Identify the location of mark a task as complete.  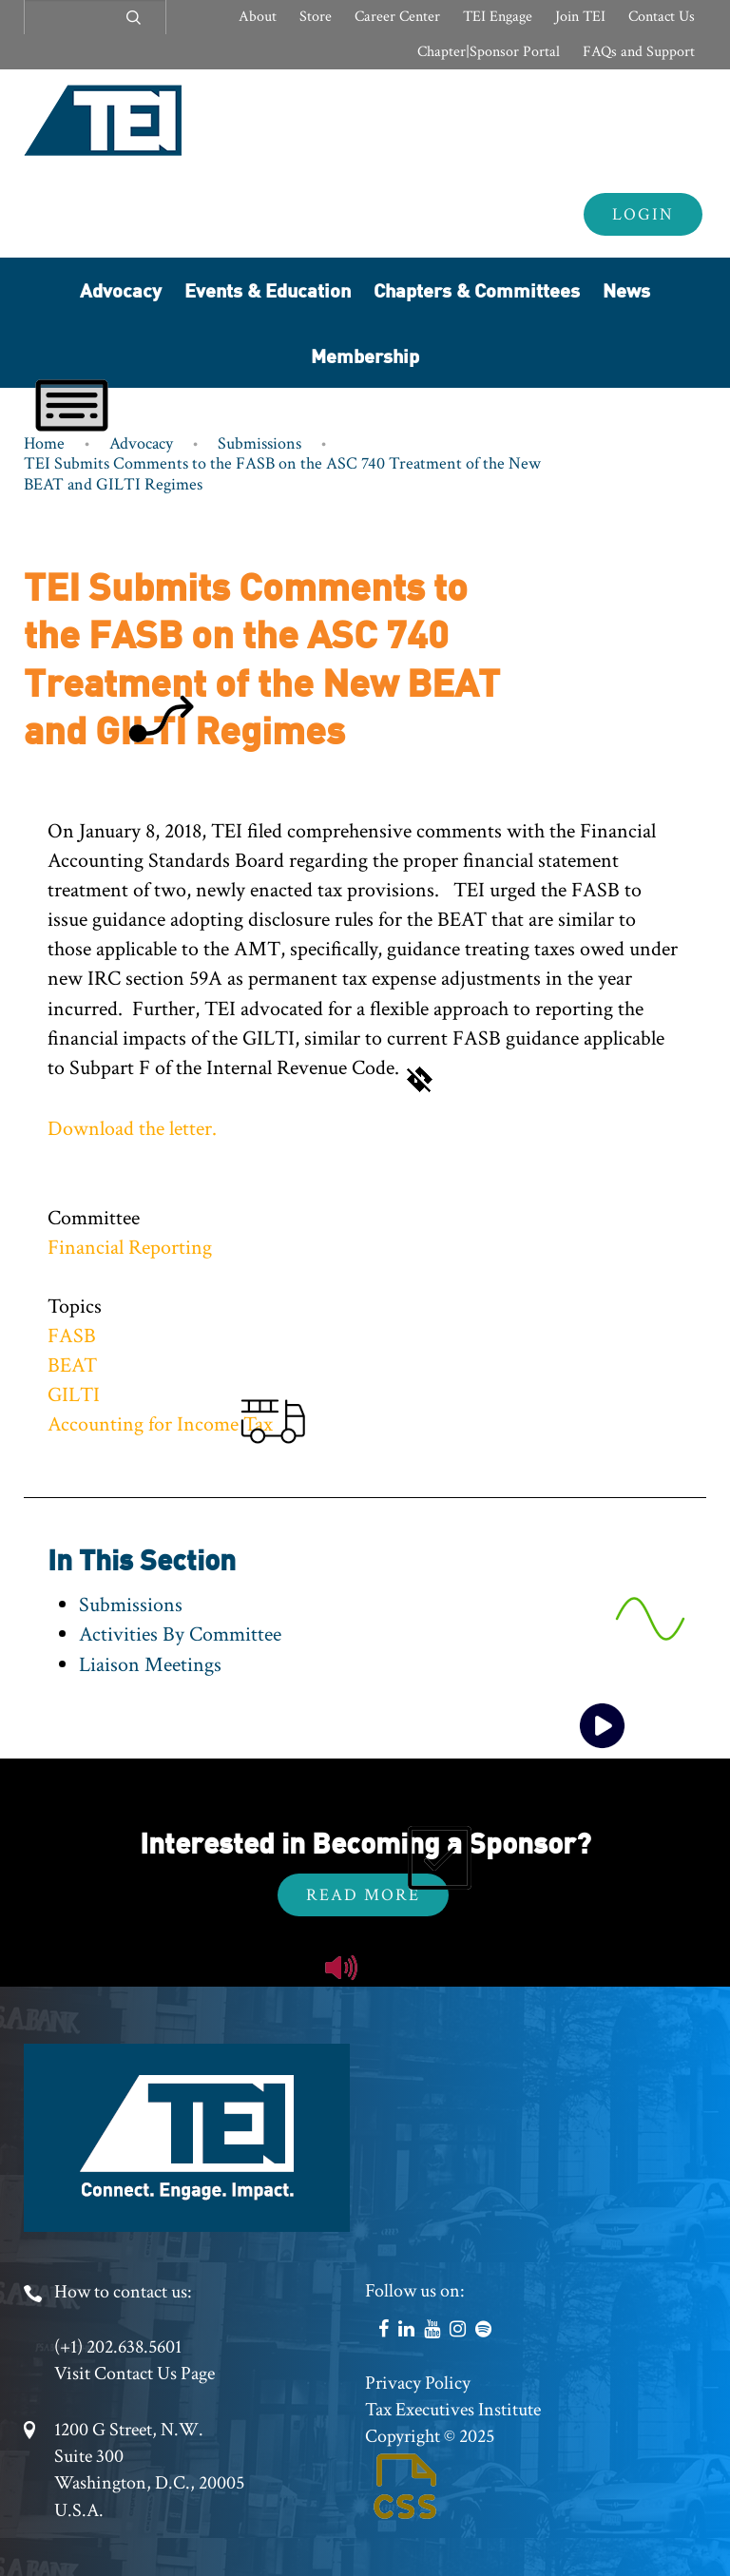
(439, 1857).